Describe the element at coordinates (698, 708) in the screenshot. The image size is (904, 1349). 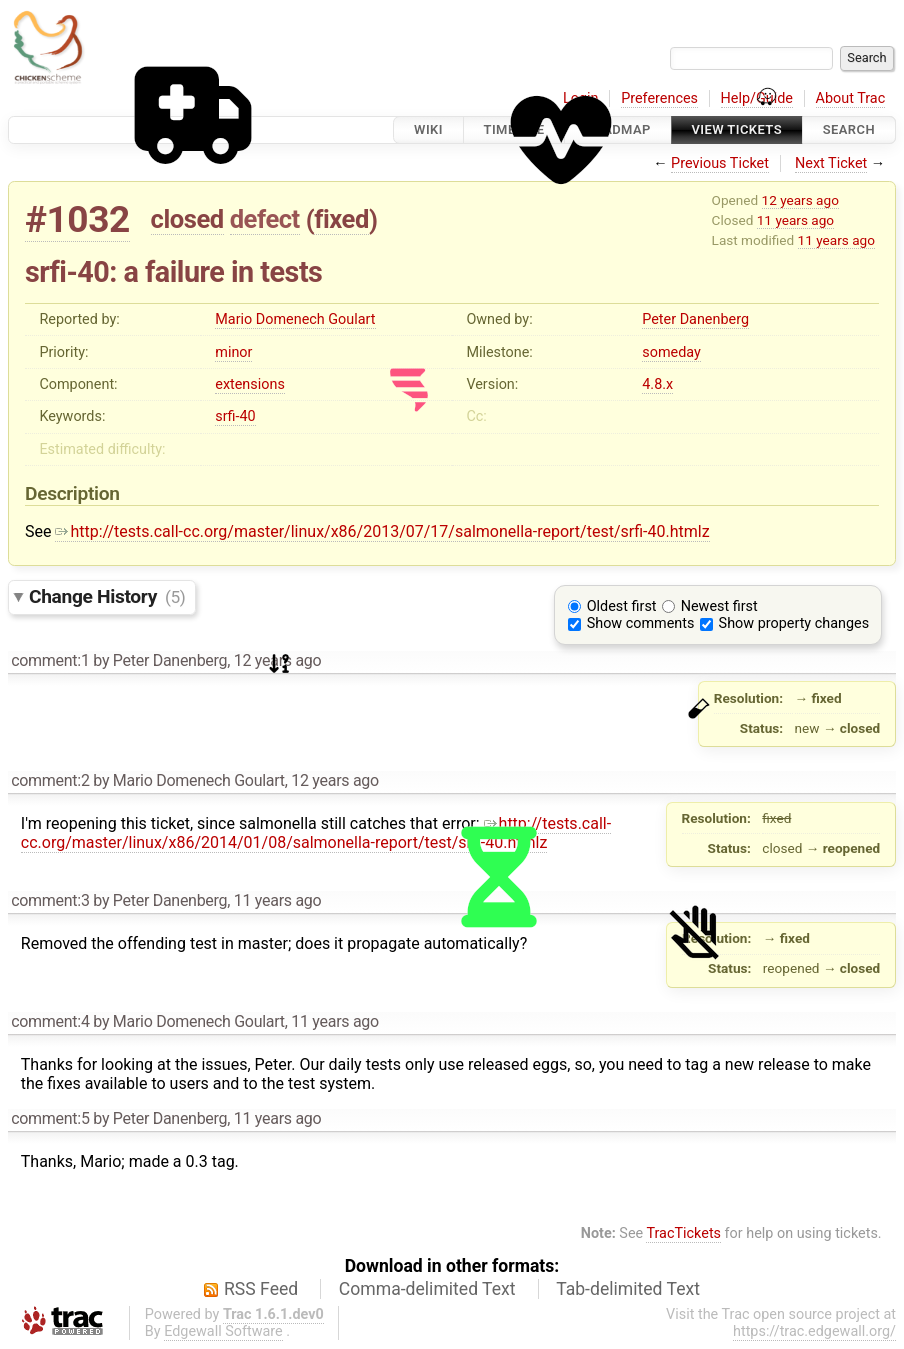
I see `run a test or experiment` at that location.